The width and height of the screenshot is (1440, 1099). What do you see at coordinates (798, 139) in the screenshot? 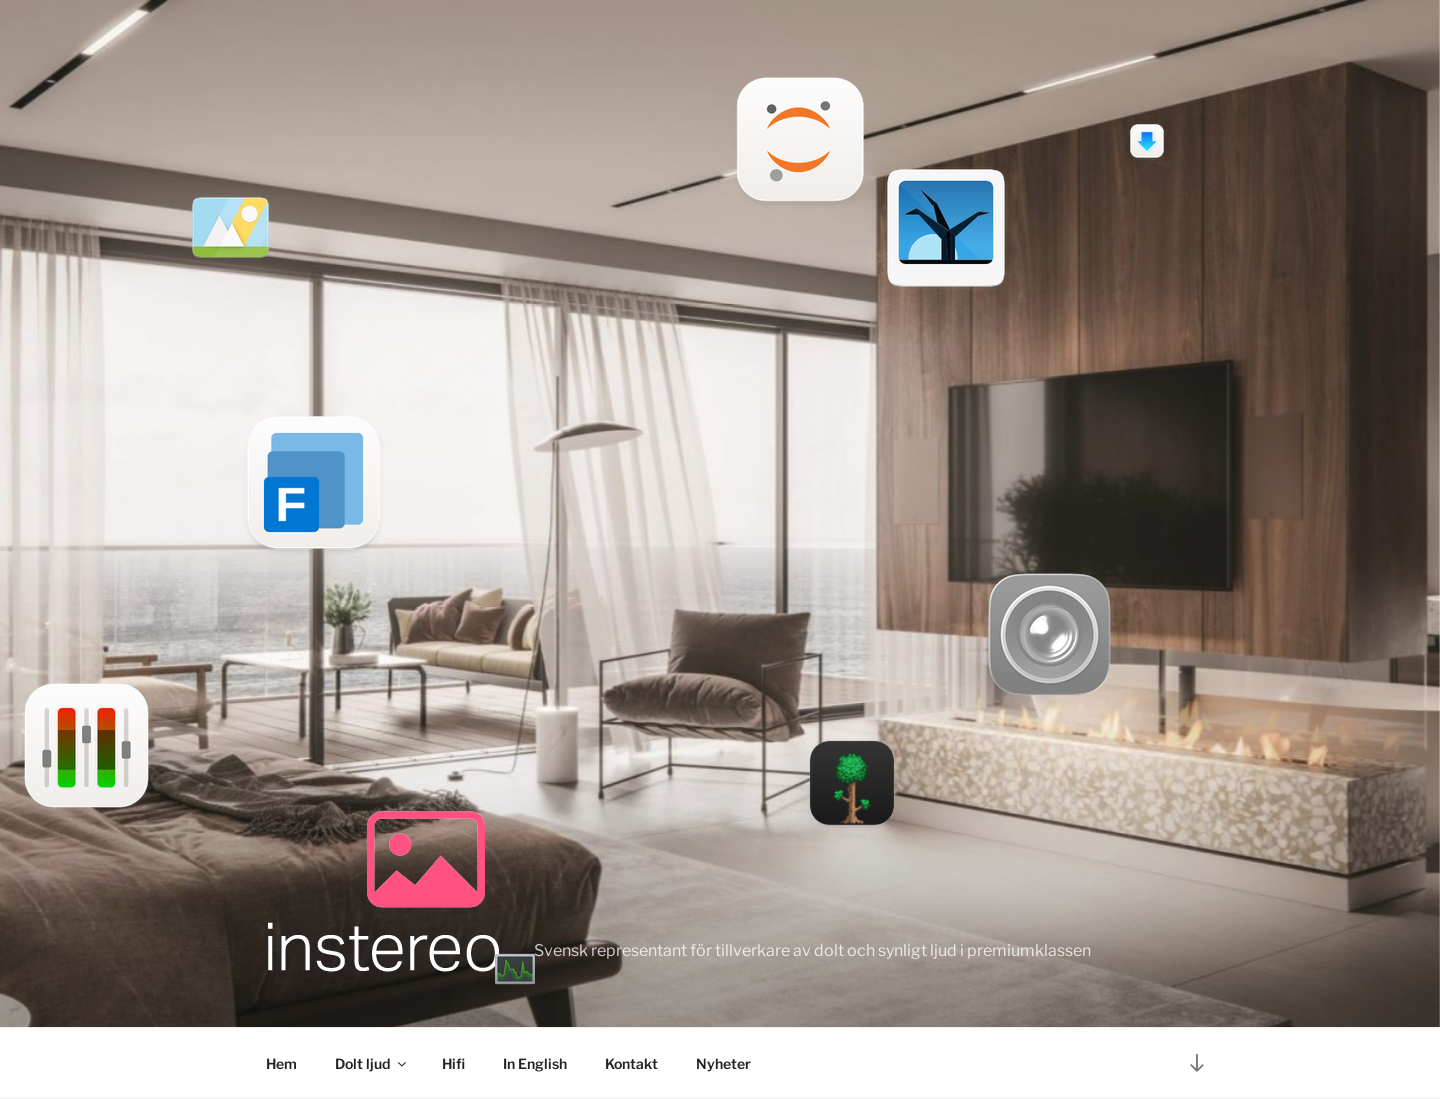
I see `launch jupyter notebook application` at bounding box center [798, 139].